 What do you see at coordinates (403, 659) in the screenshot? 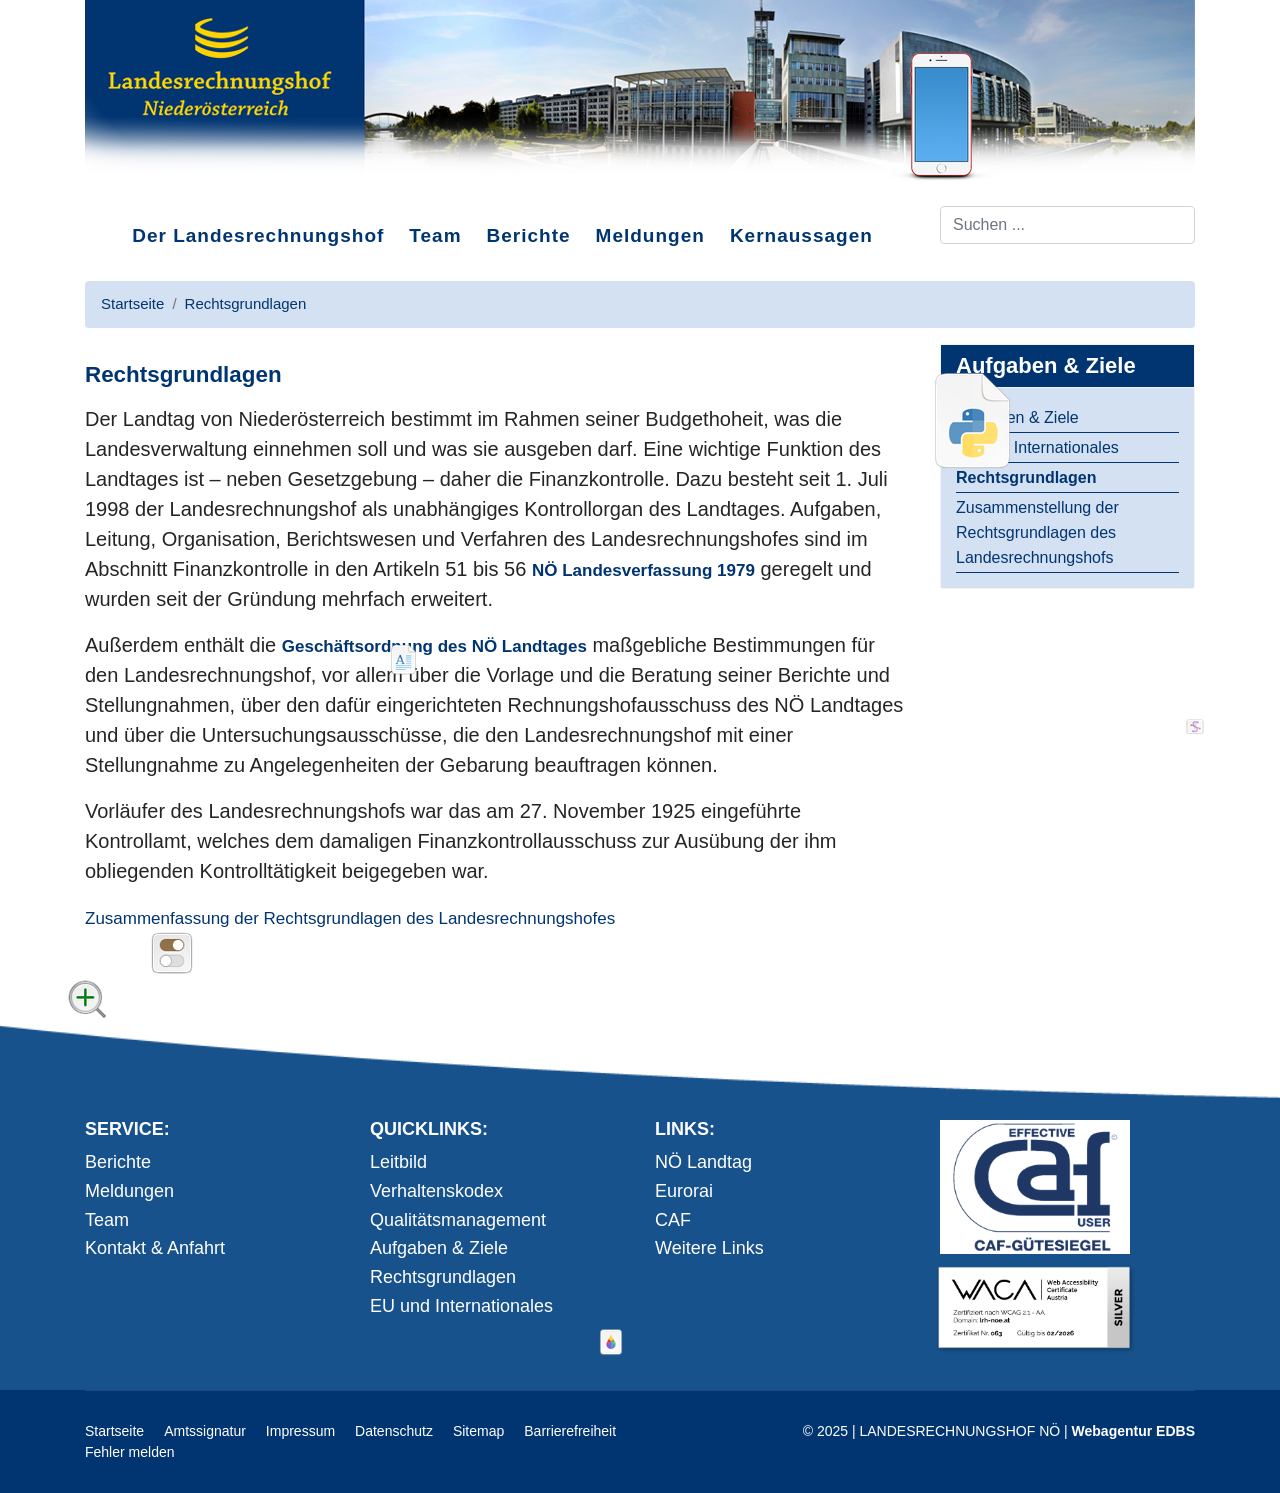
I see `open a text document file` at bounding box center [403, 659].